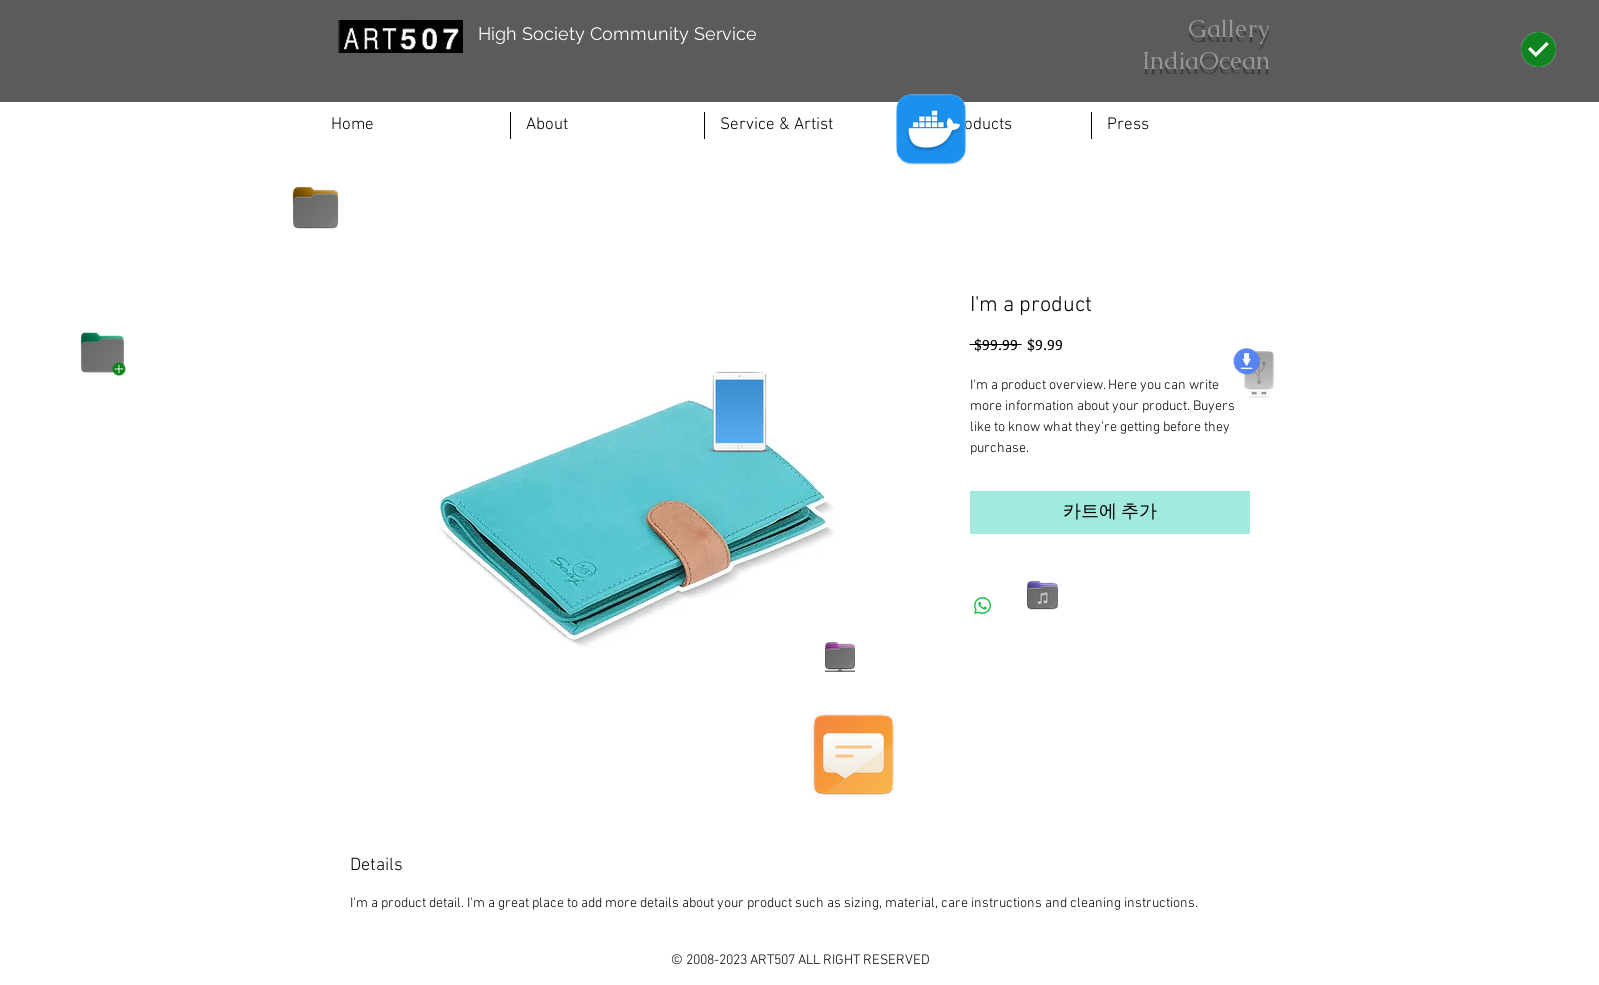 The width and height of the screenshot is (1599, 985). Describe the element at coordinates (840, 657) in the screenshot. I see `access remote or network folder` at that location.